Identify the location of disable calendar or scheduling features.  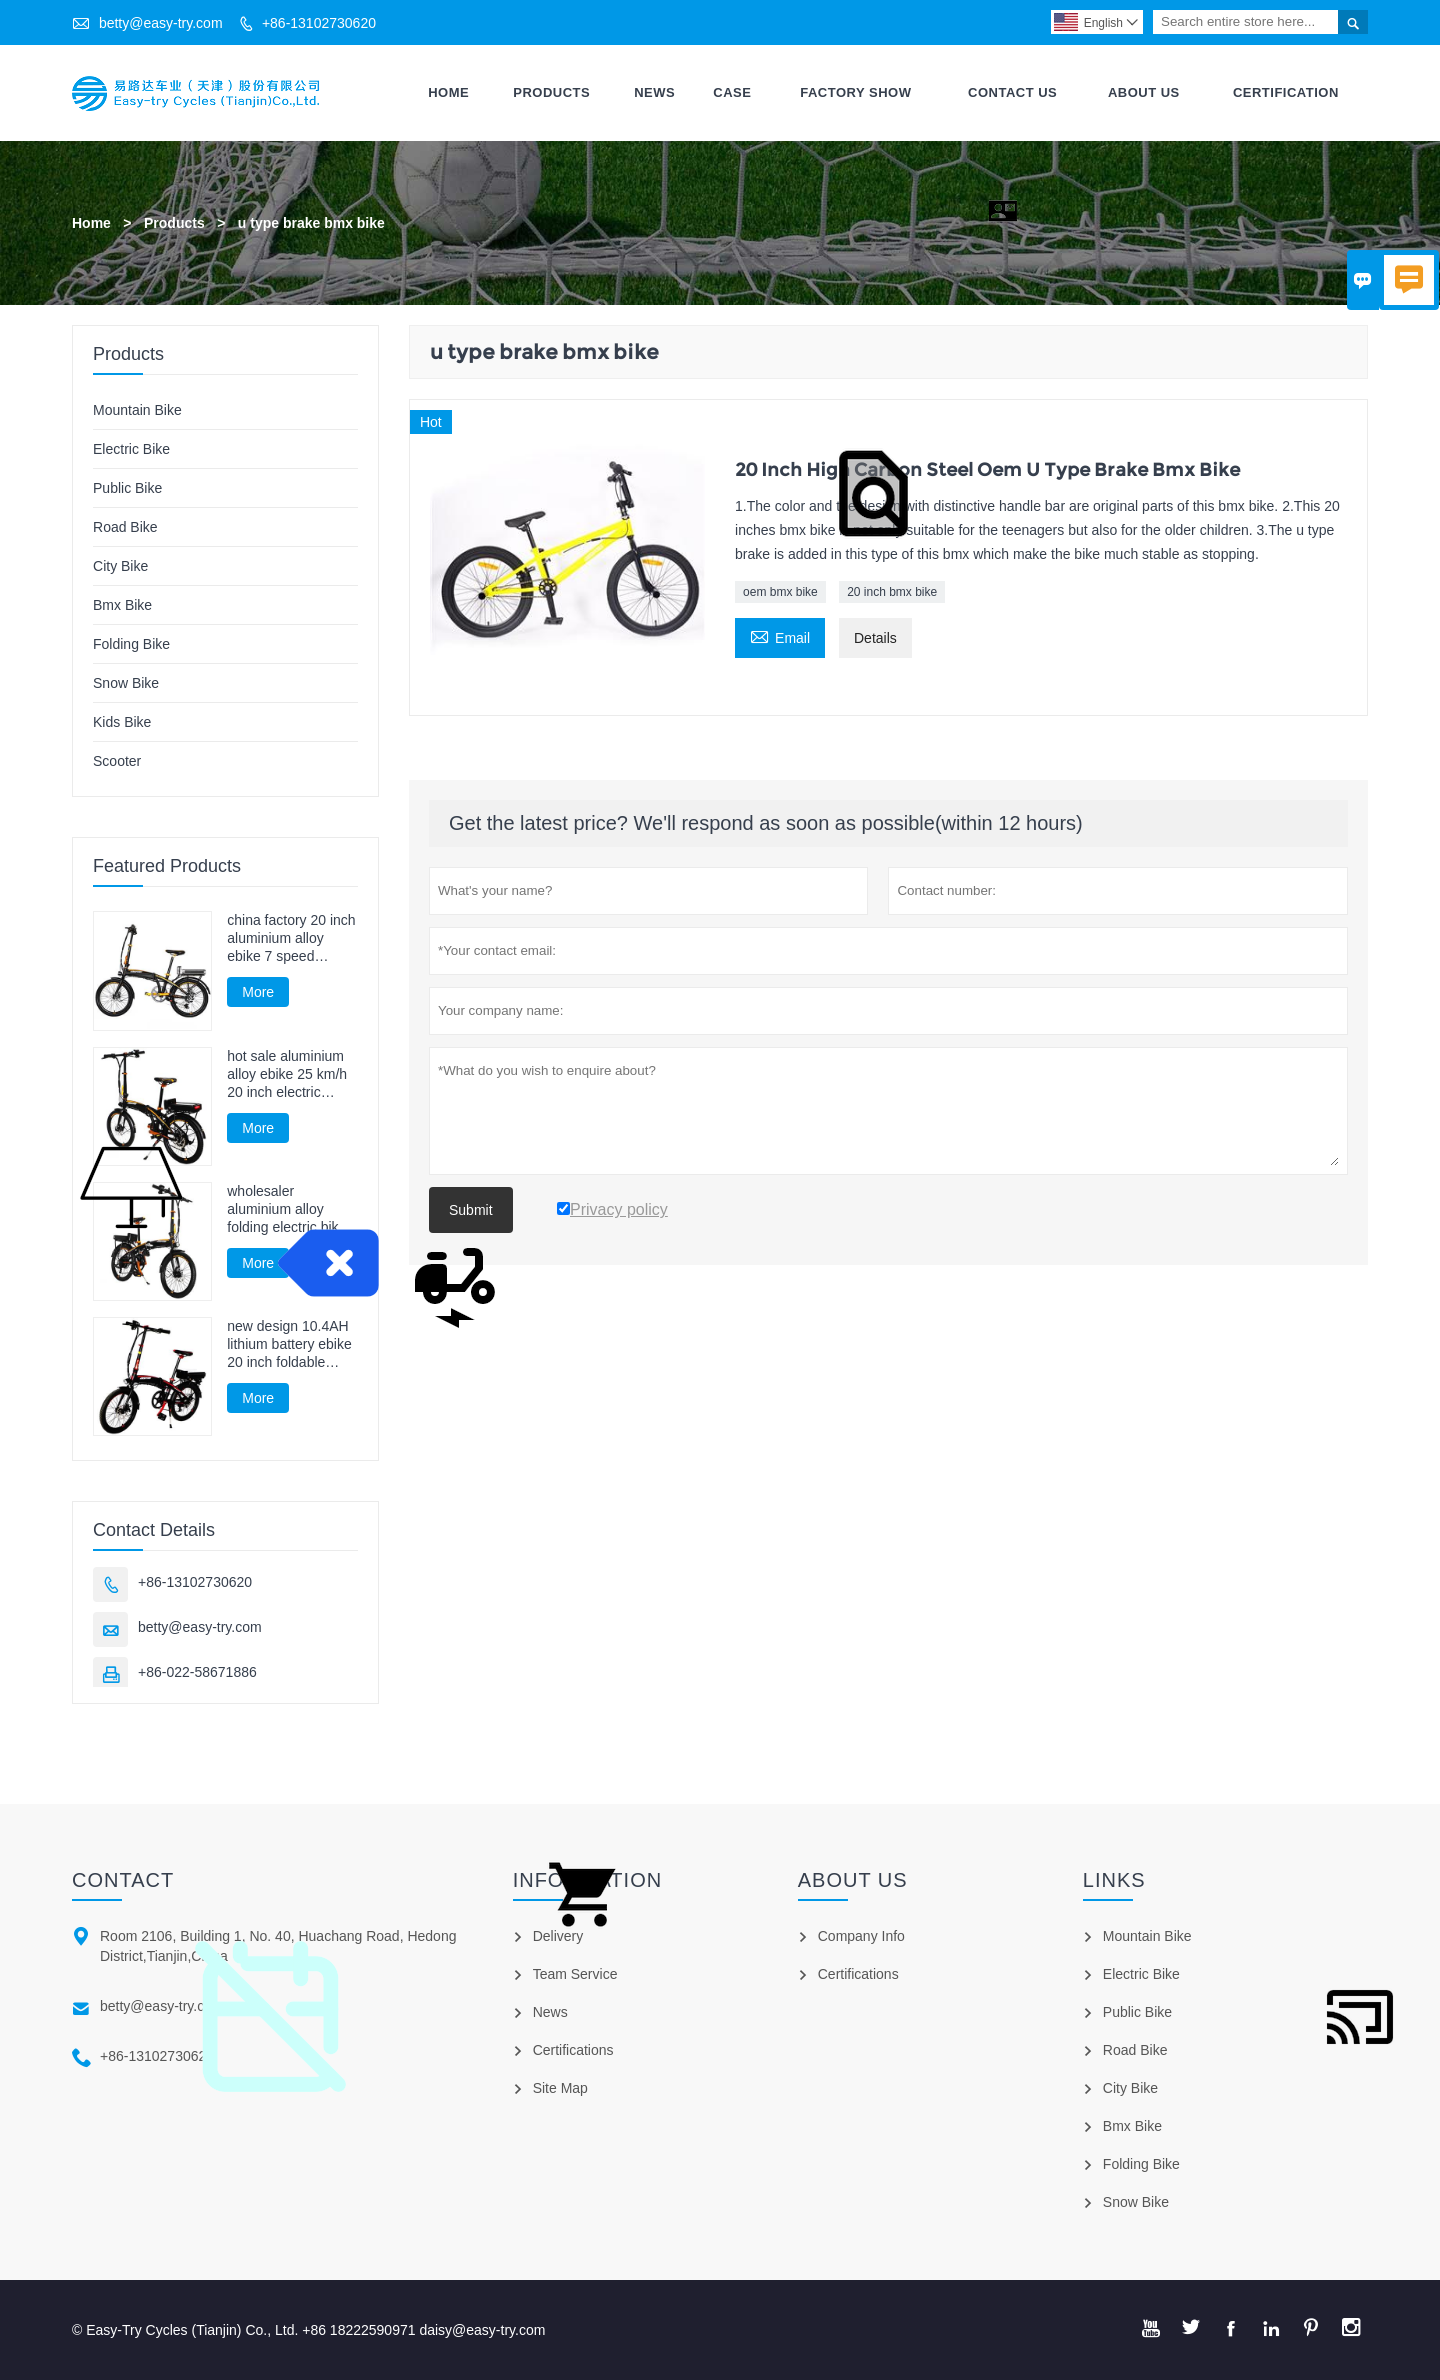
(270, 2016).